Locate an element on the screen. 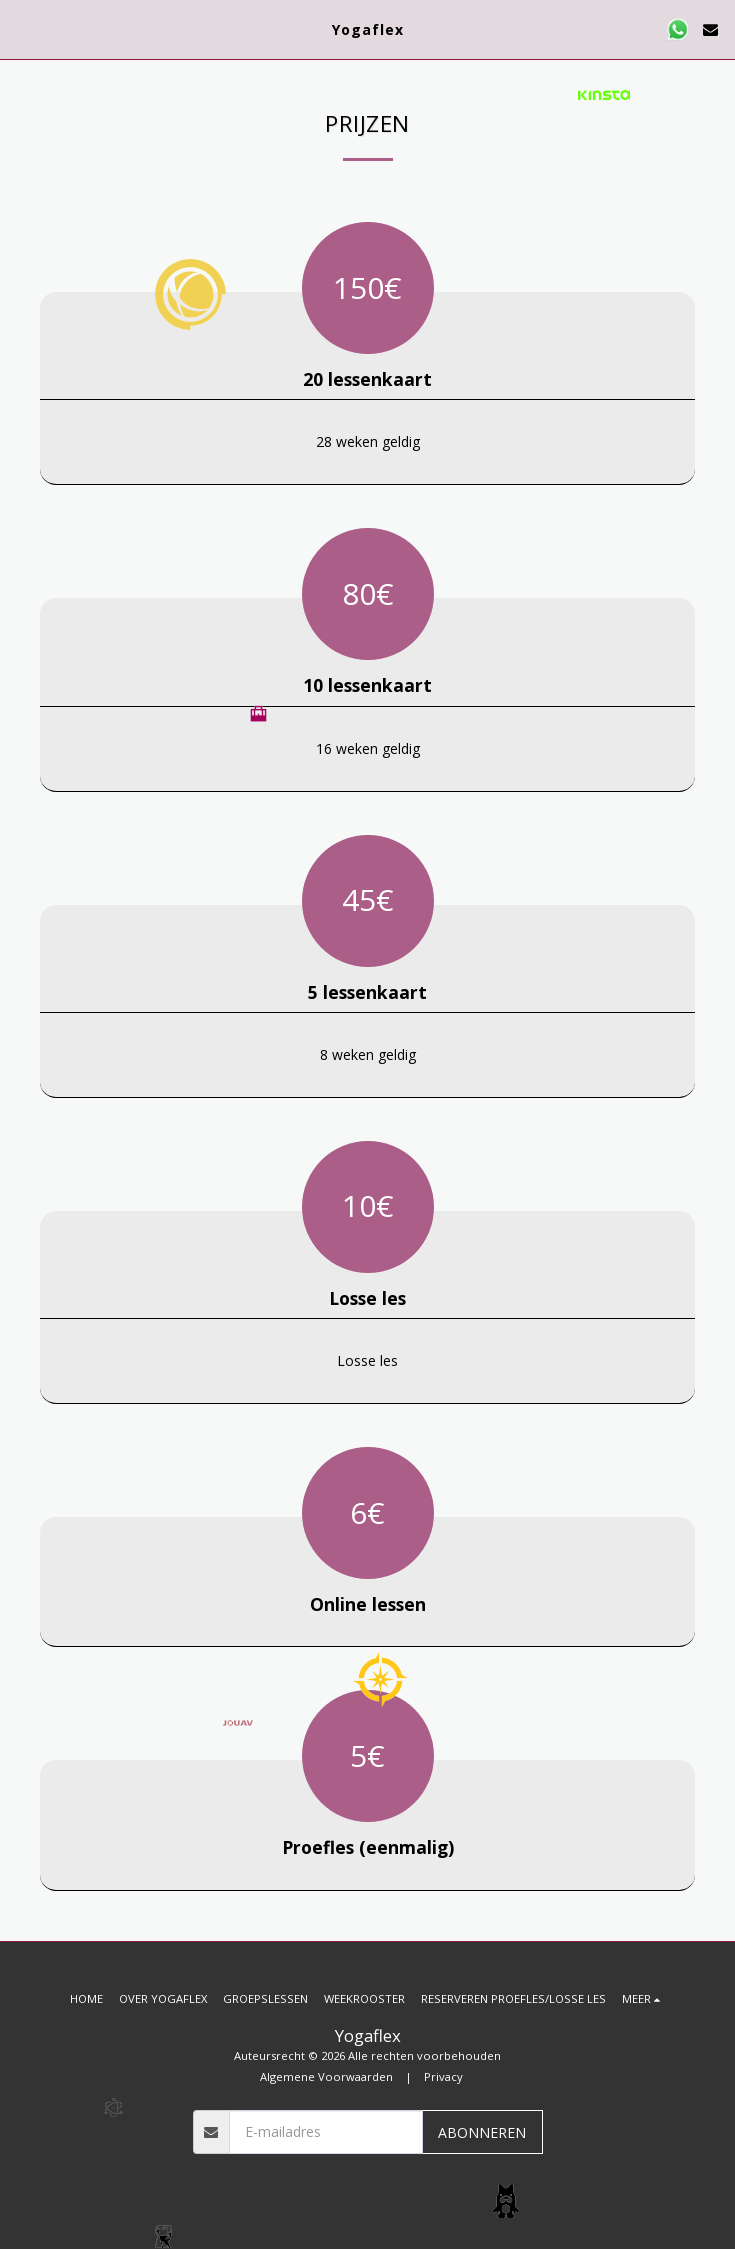 Image resolution: width=735 pixels, height=2249 pixels. open OSGeo geospatial tools or resources is located at coordinates (380, 1679).